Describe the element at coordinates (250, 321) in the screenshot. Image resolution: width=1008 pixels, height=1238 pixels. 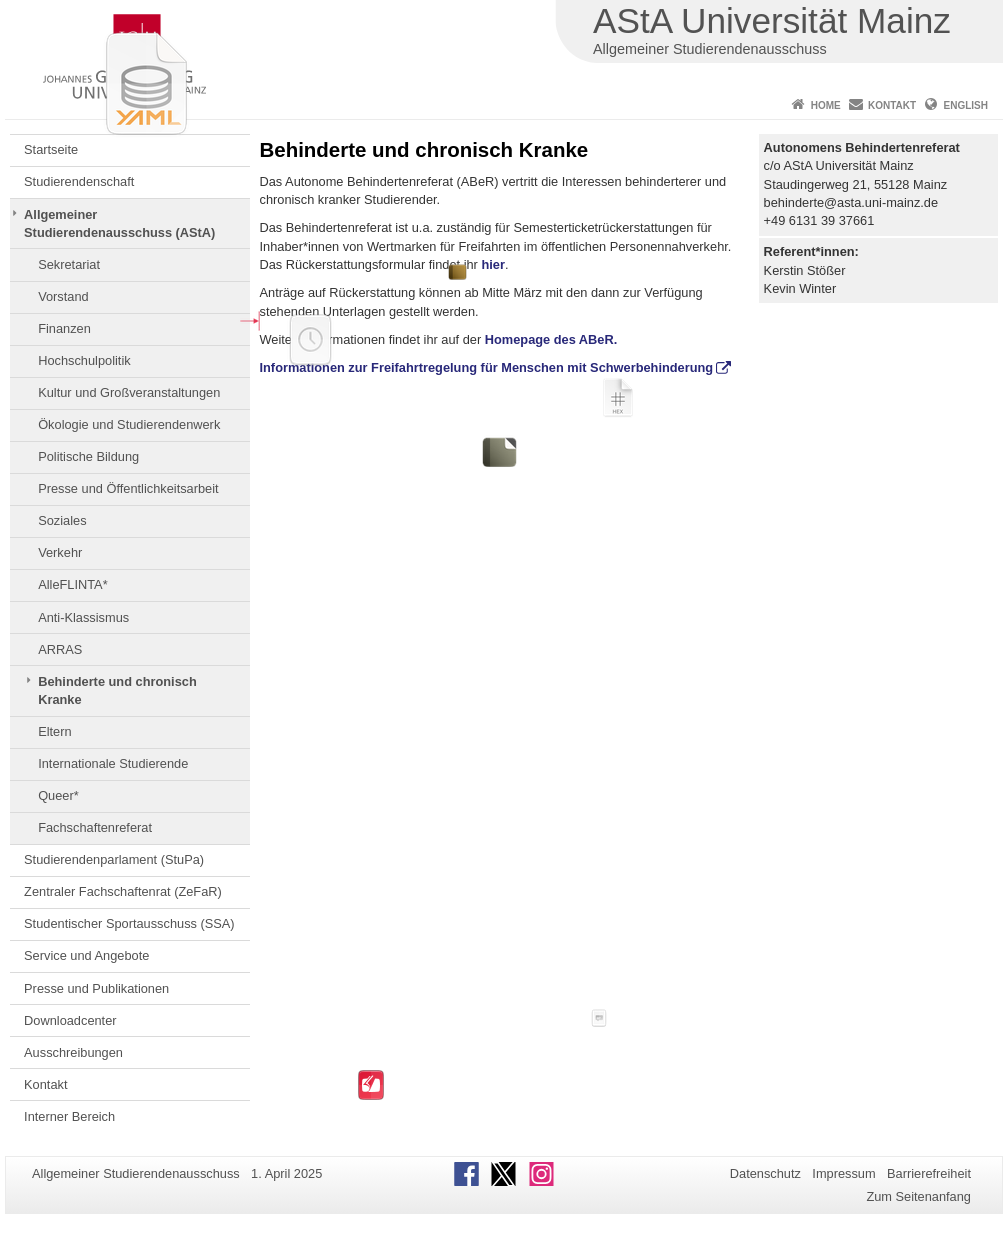
I see `go to the last item or page` at that location.